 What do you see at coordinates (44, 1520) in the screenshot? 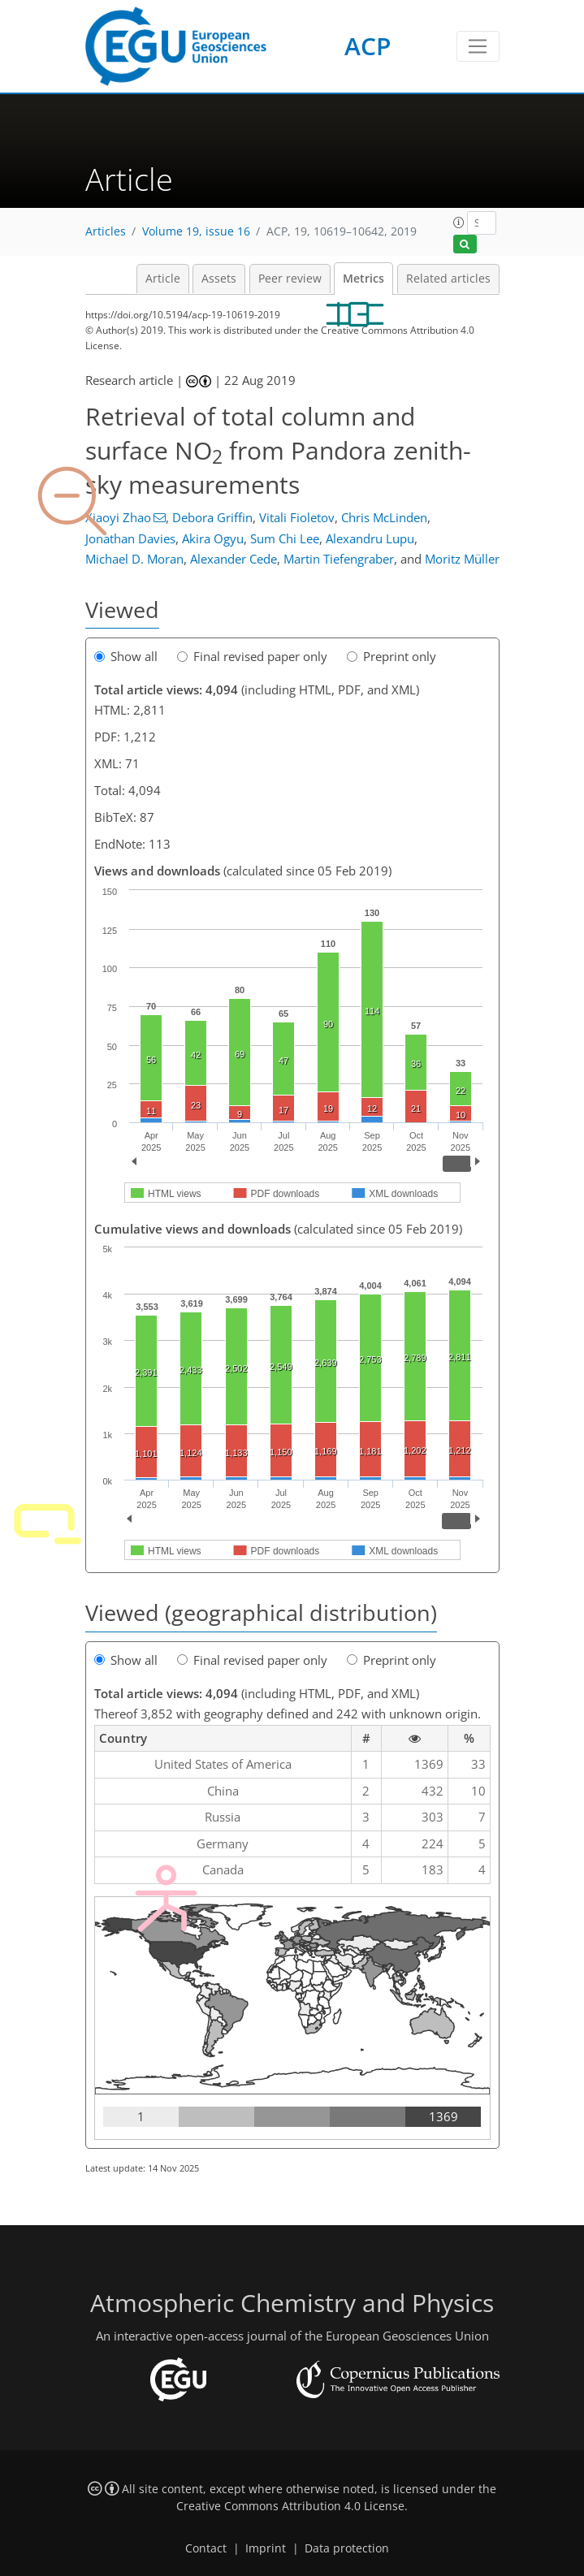
I see `remove a variable from your code` at bounding box center [44, 1520].